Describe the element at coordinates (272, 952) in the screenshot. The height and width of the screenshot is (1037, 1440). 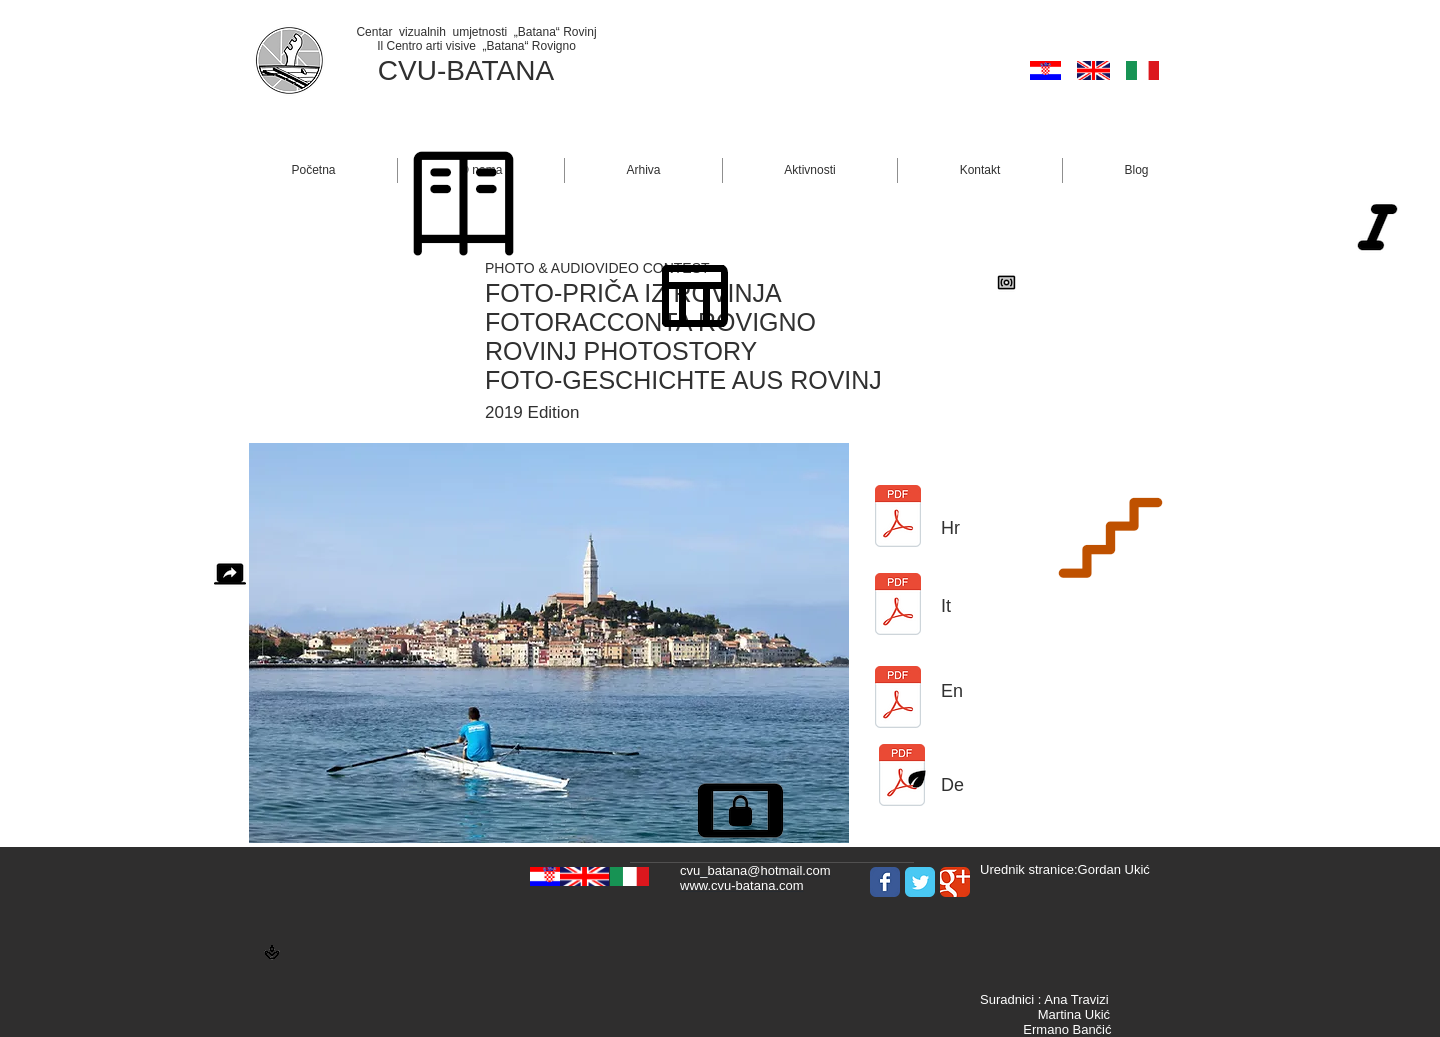
I see `access spa or wellness features` at that location.